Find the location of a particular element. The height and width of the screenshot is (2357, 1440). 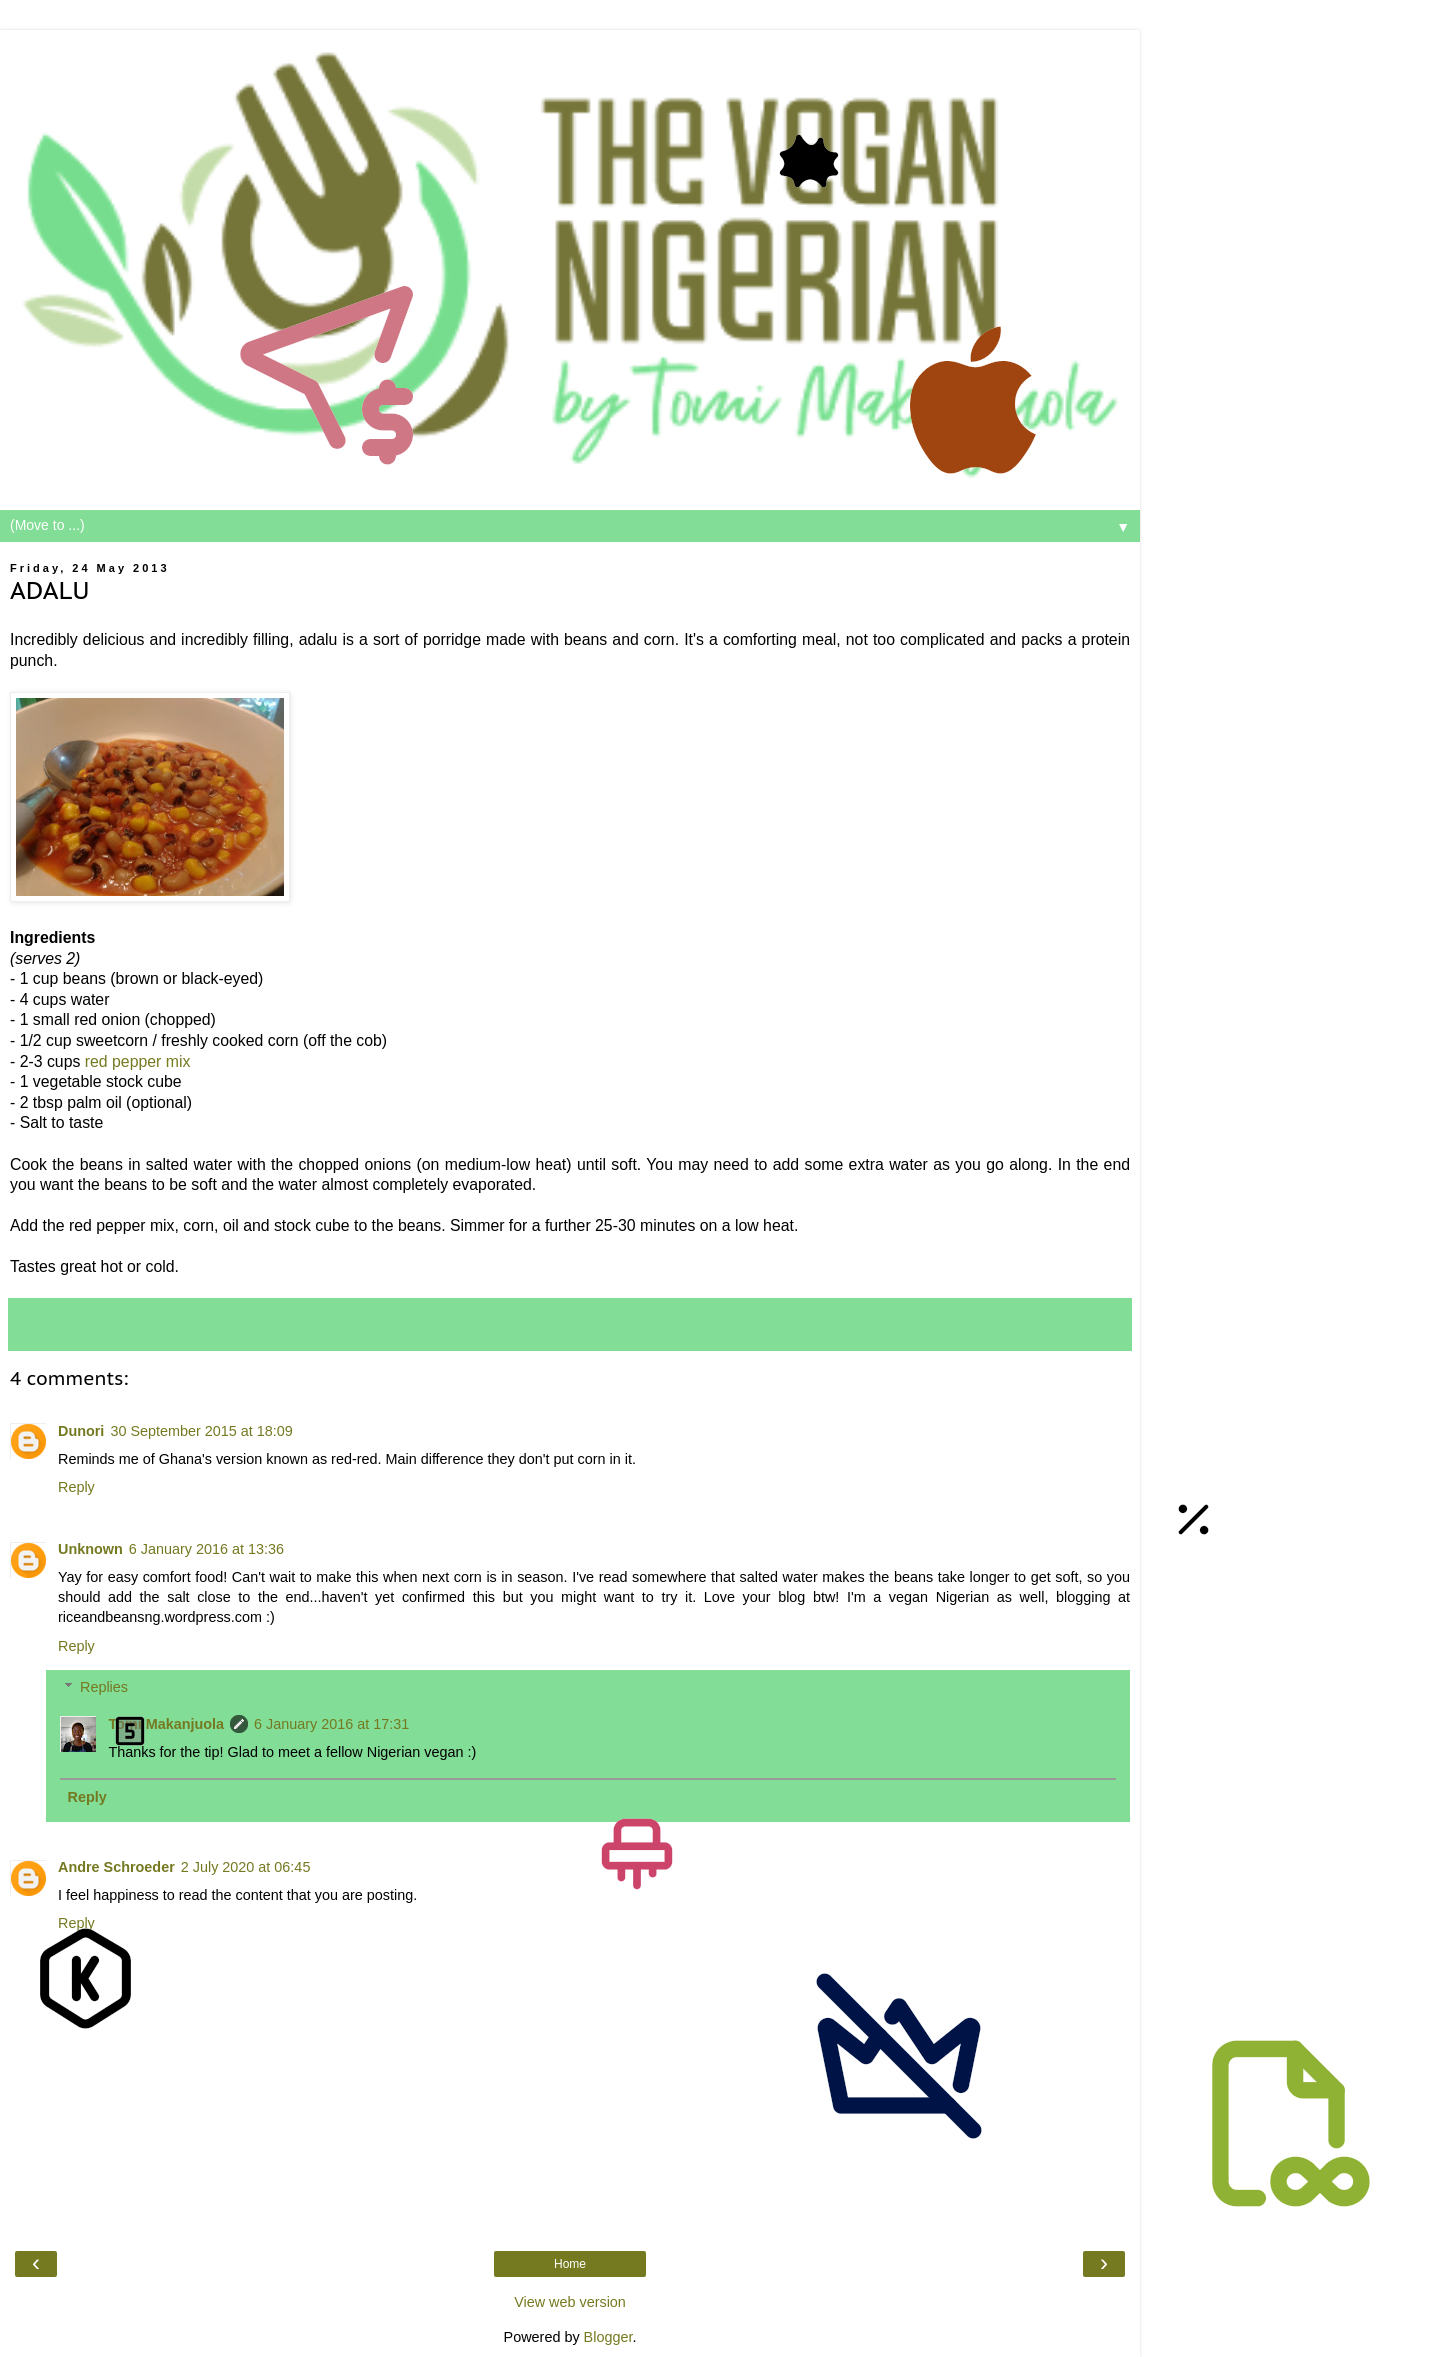

indicates a keyboard shortcut or hotkey is located at coordinates (85, 1978).